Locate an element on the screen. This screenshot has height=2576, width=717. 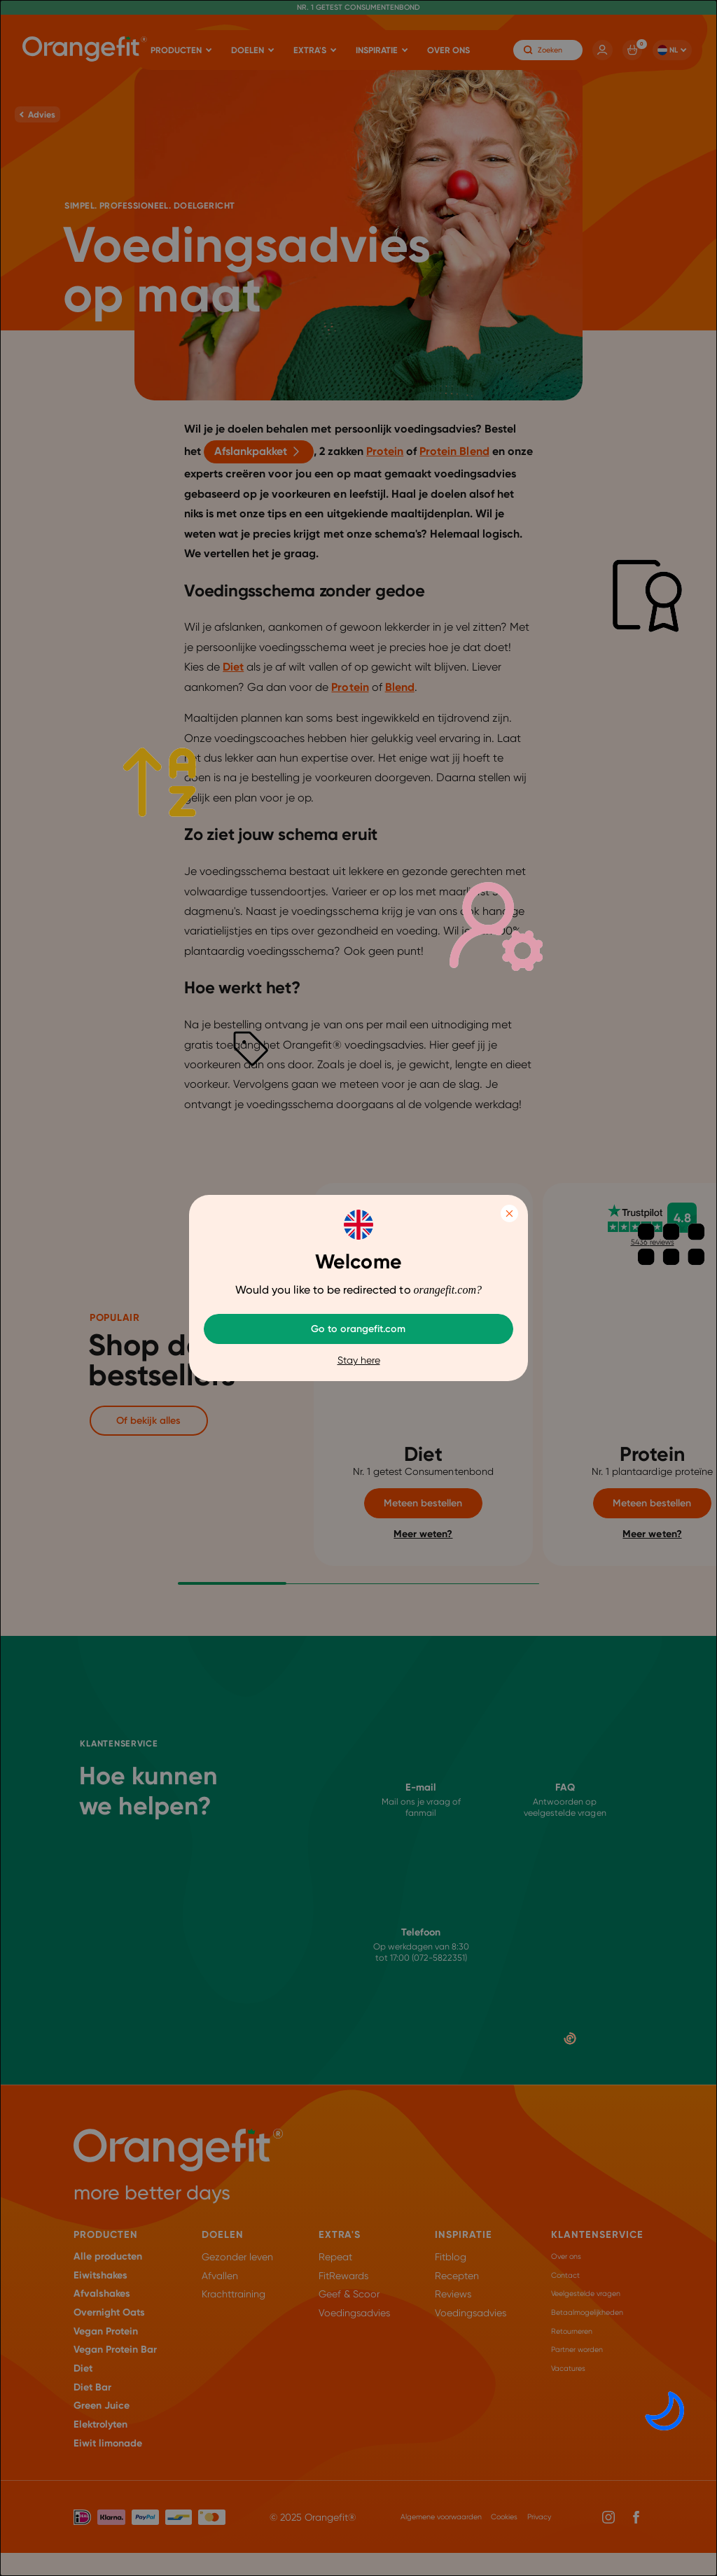
access user account settings is located at coordinates (496, 925).